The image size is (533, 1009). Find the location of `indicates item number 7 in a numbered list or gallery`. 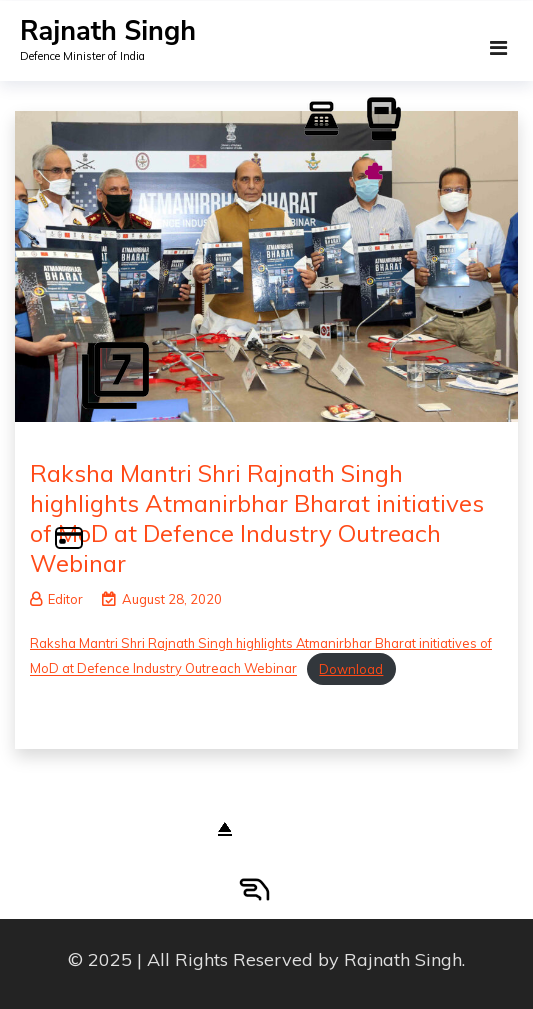

indicates item number 7 in a numbered list or gallery is located at coordinates (115, 375).